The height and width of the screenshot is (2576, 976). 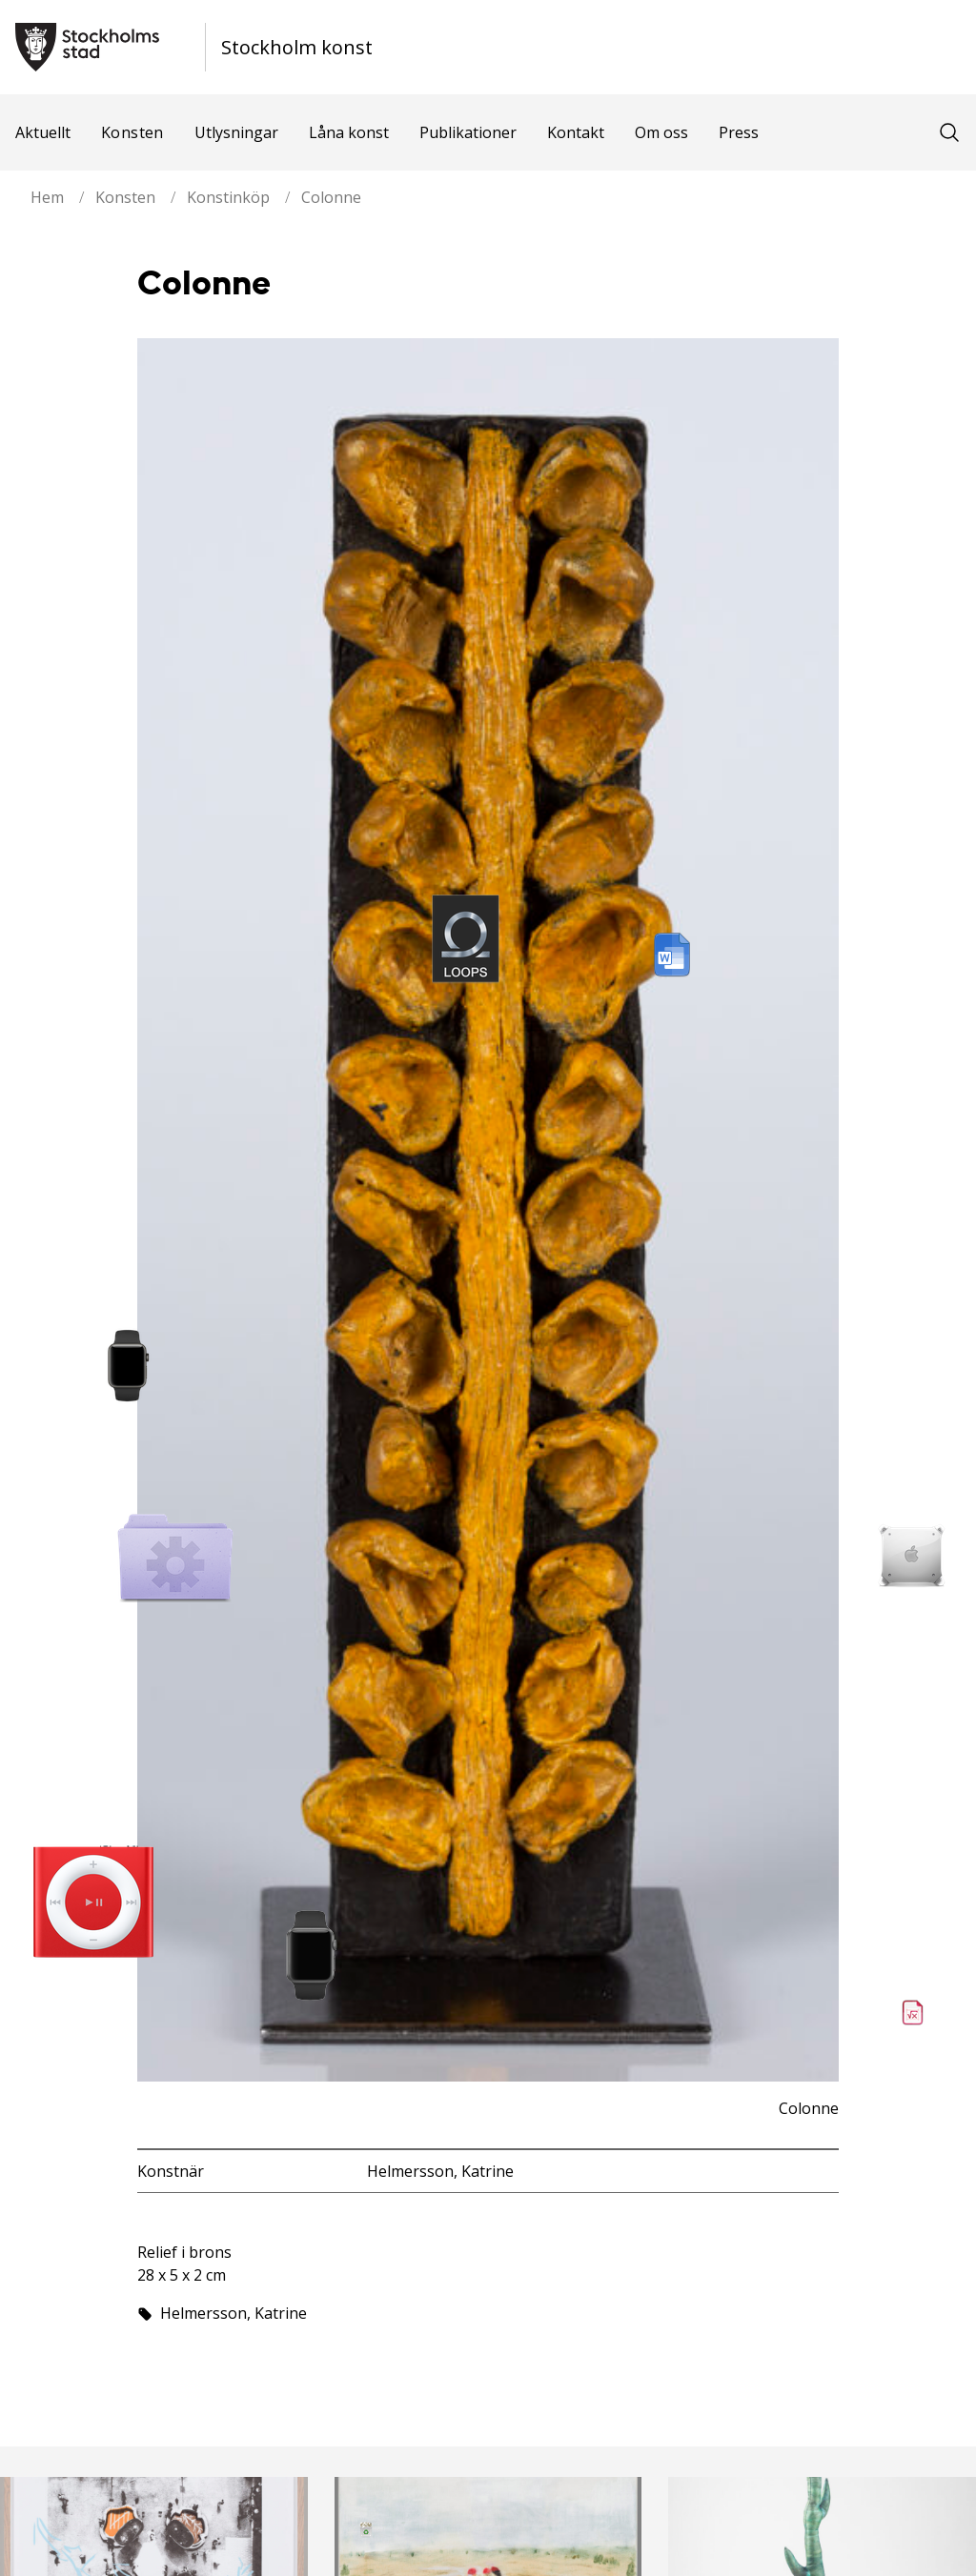 I want to click on apple watch device icon, so click(x=310, y=1955).